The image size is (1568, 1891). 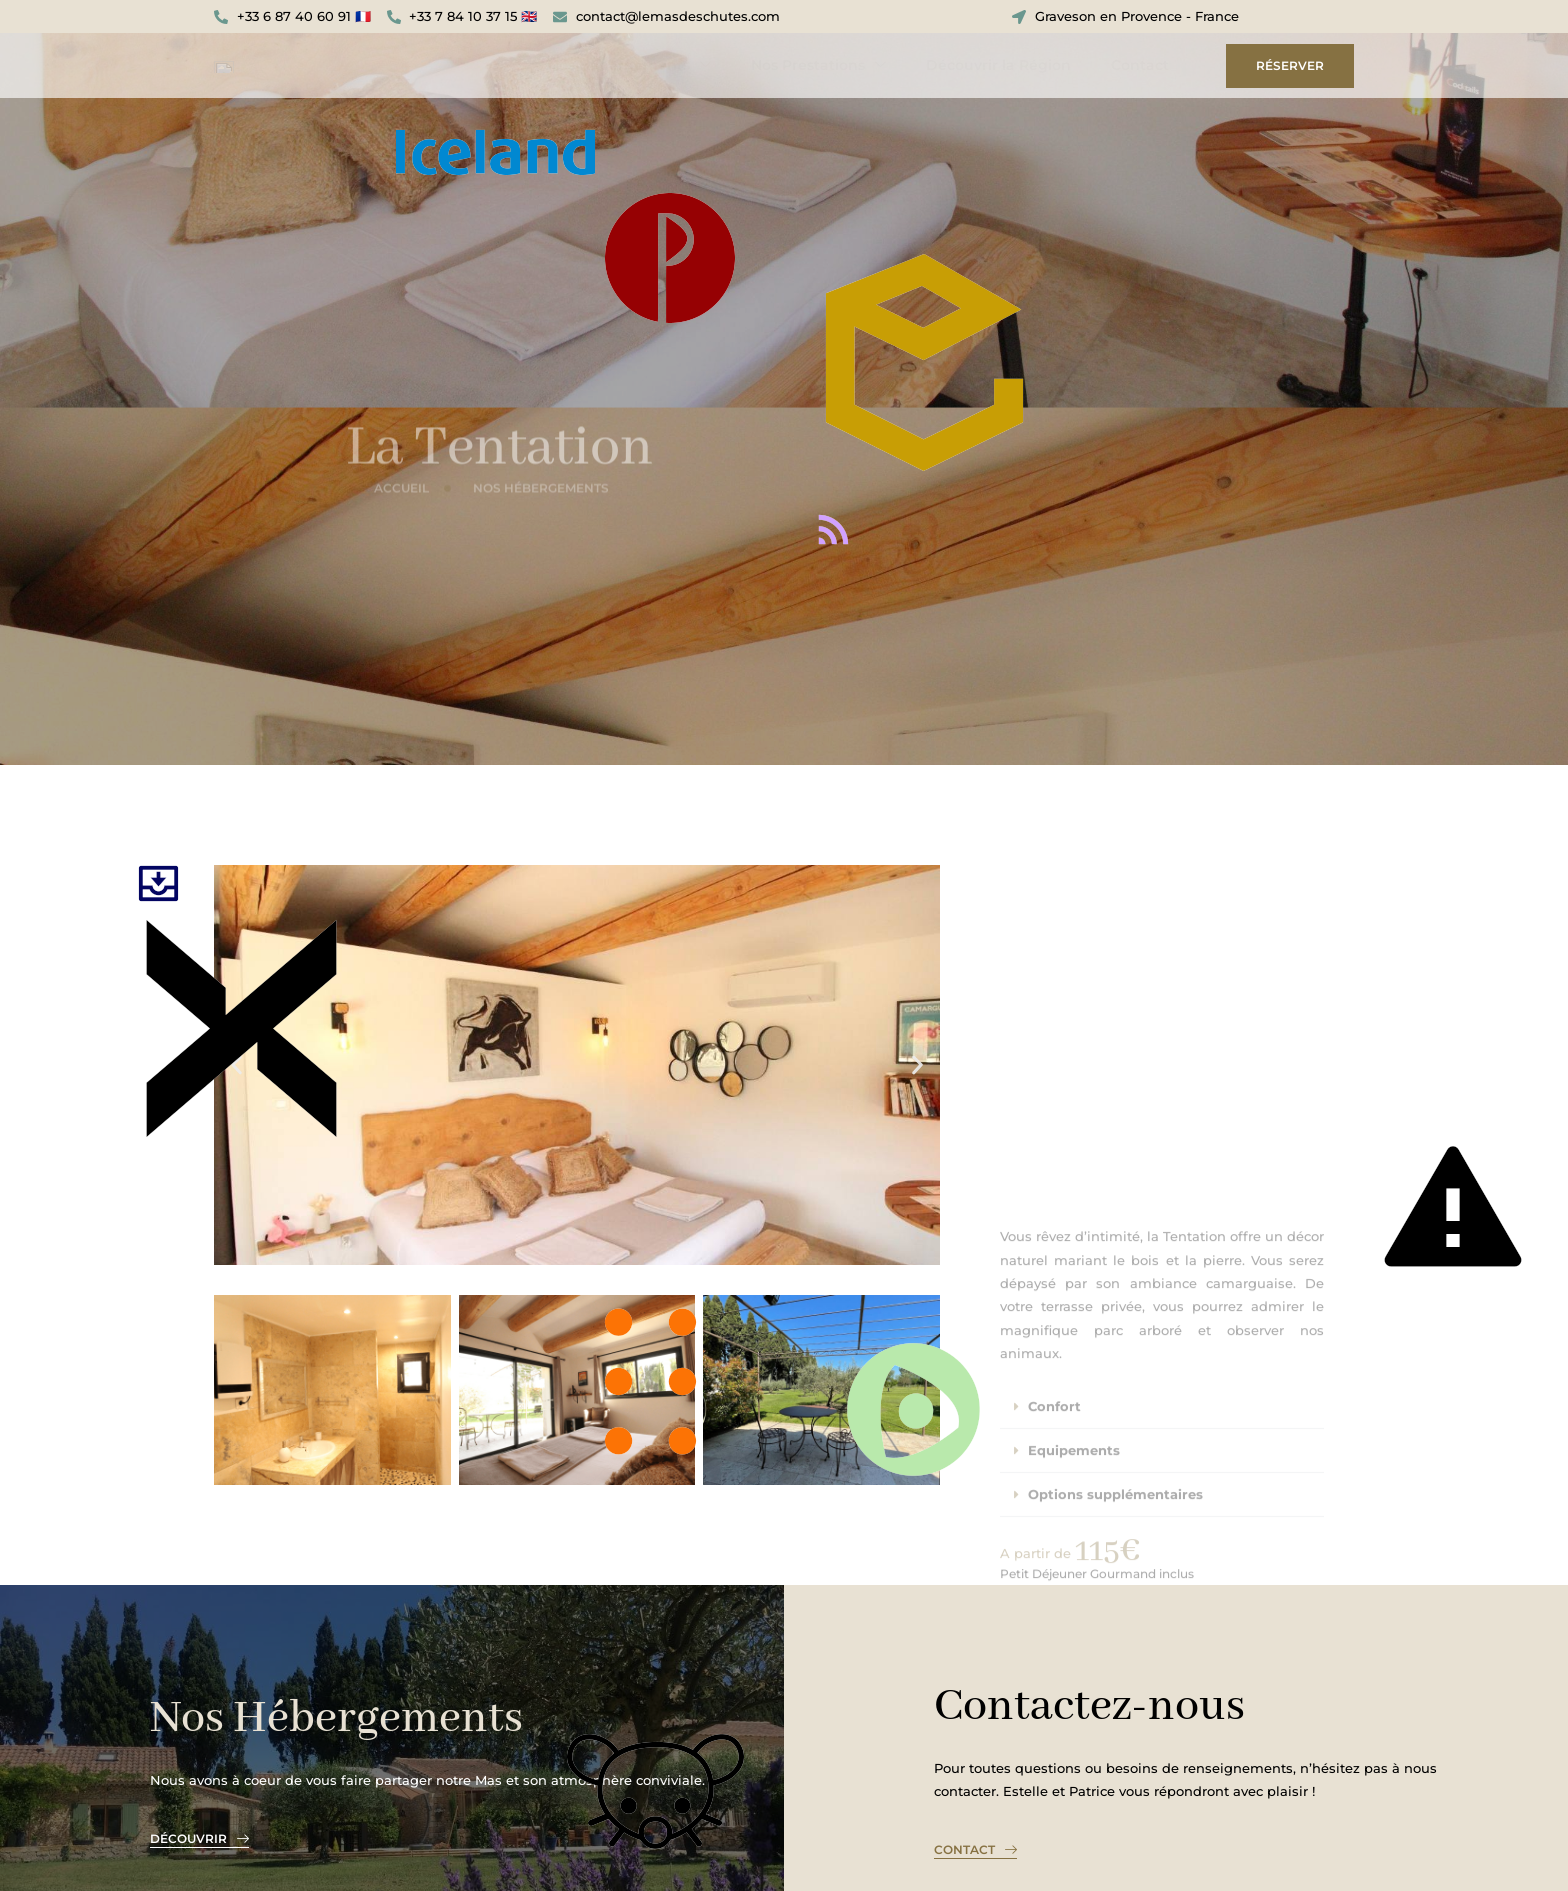 What do you see at coordinates (650, 1381) in the screenshot?
I see `drag to reorder this item` at bounding box center [650, 1381].